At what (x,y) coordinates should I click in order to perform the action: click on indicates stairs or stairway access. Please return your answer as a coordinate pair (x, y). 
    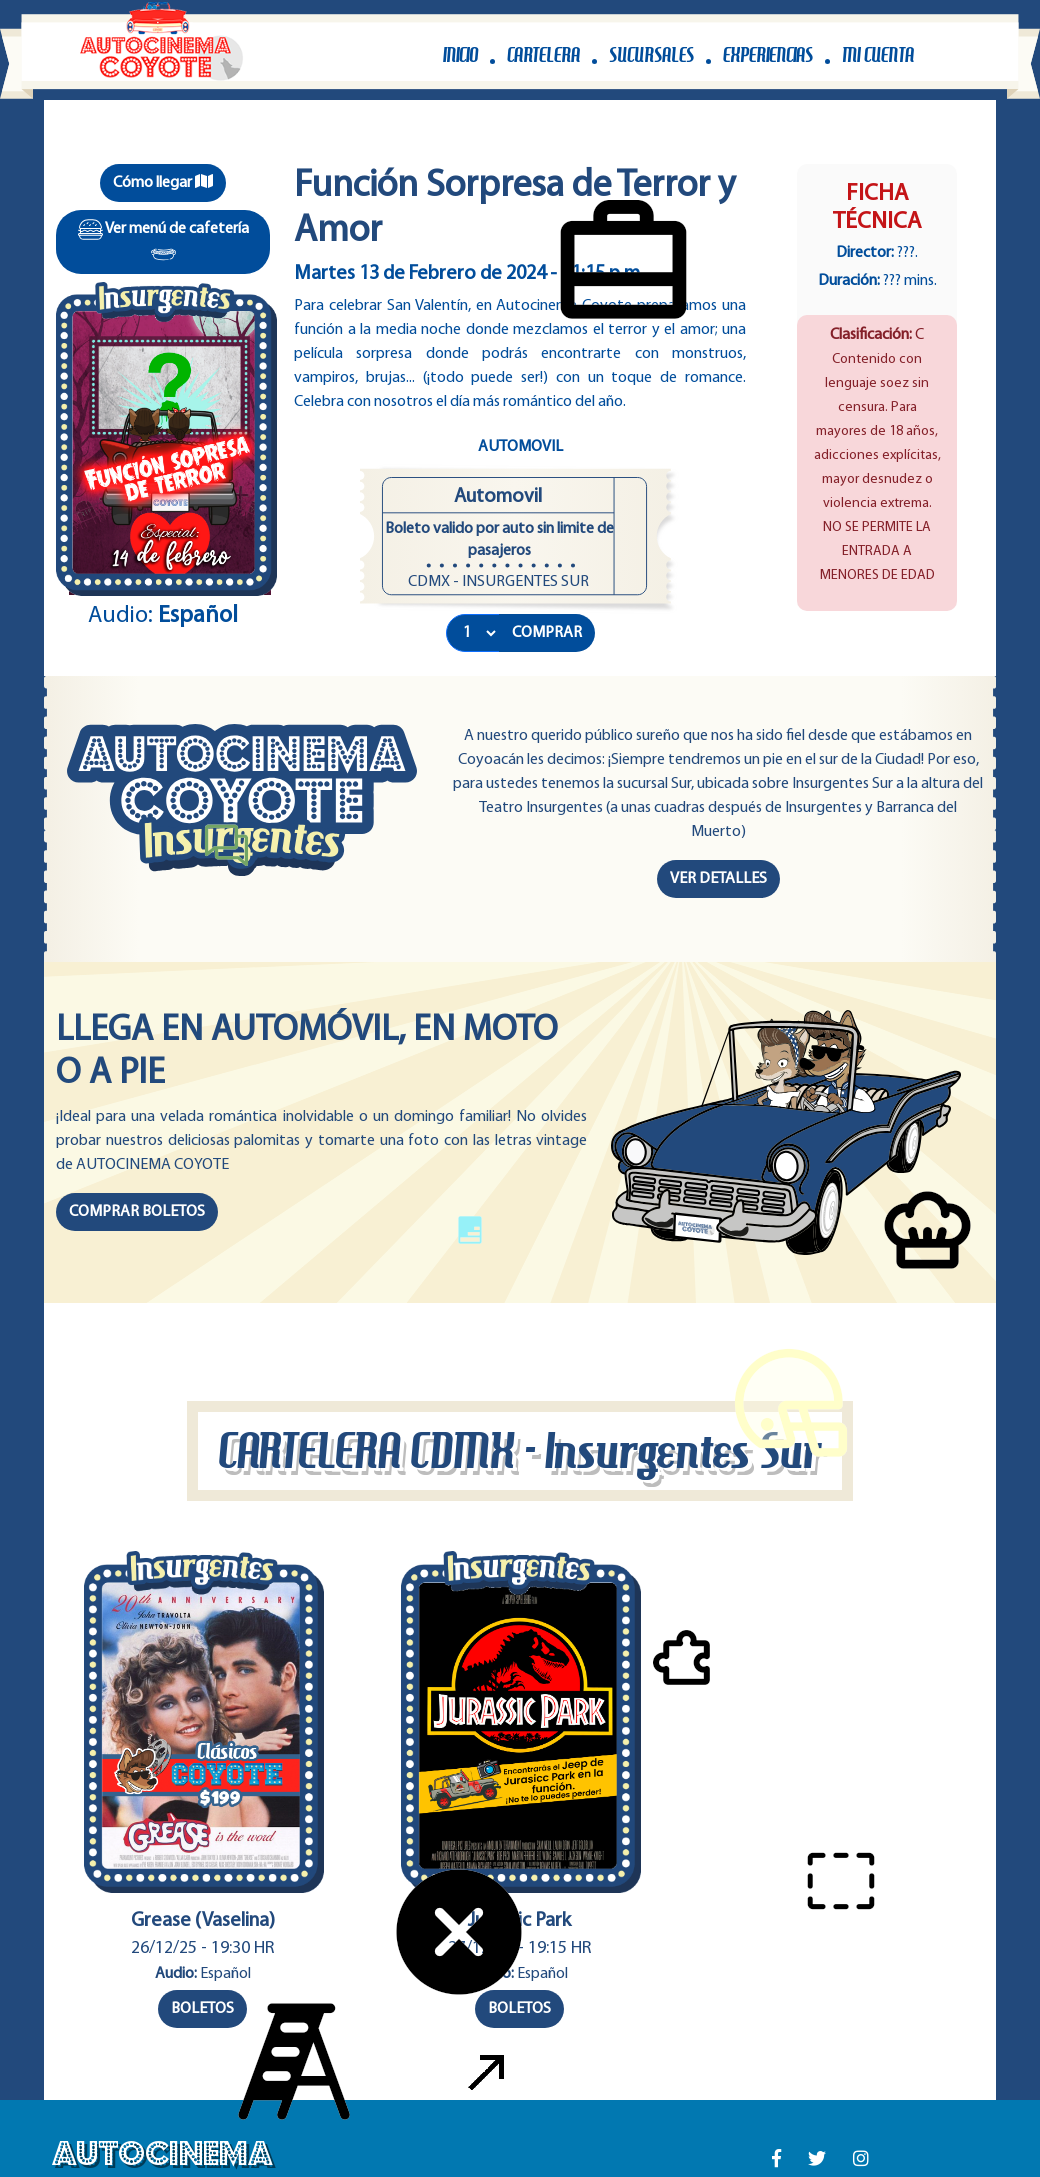
    Looking at the image, I should click on (470, 1230).